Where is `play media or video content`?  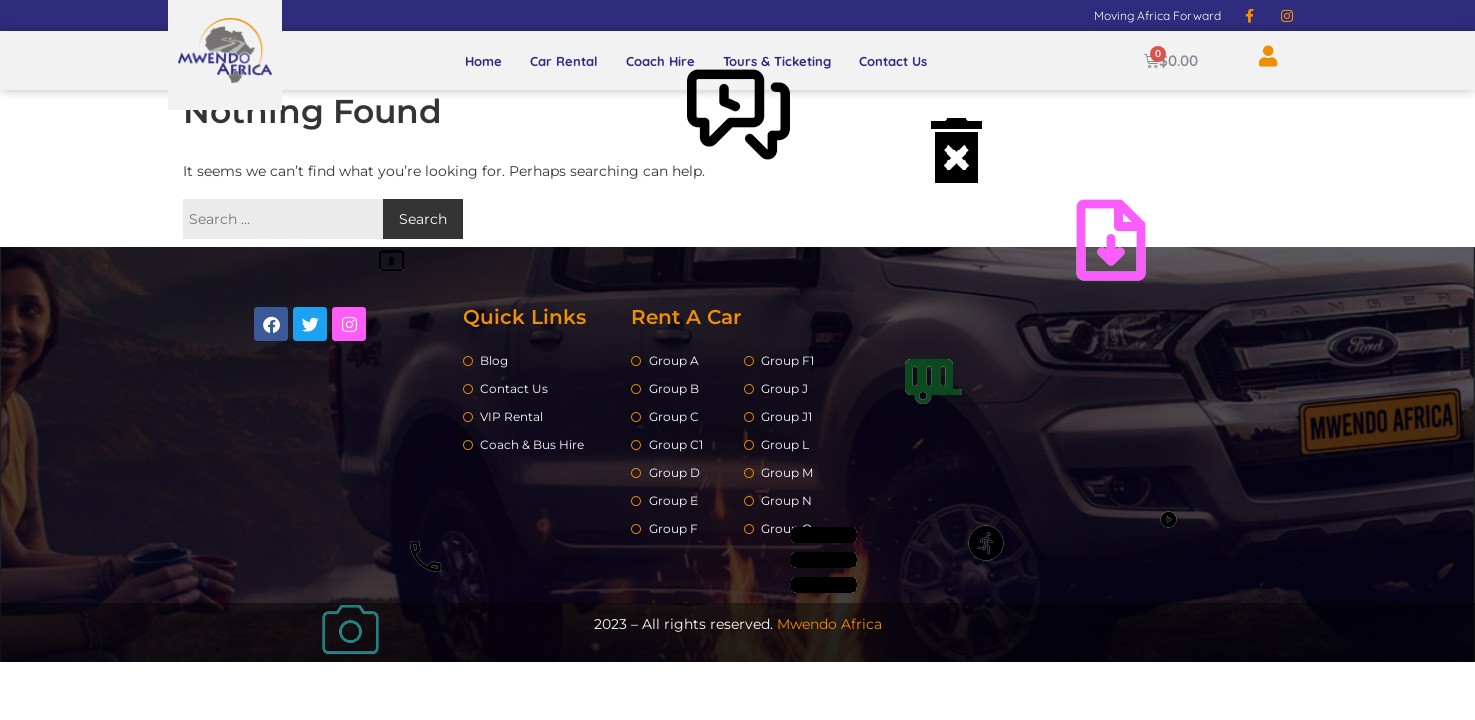
play media or video content is located at coordinates (1168, 519).